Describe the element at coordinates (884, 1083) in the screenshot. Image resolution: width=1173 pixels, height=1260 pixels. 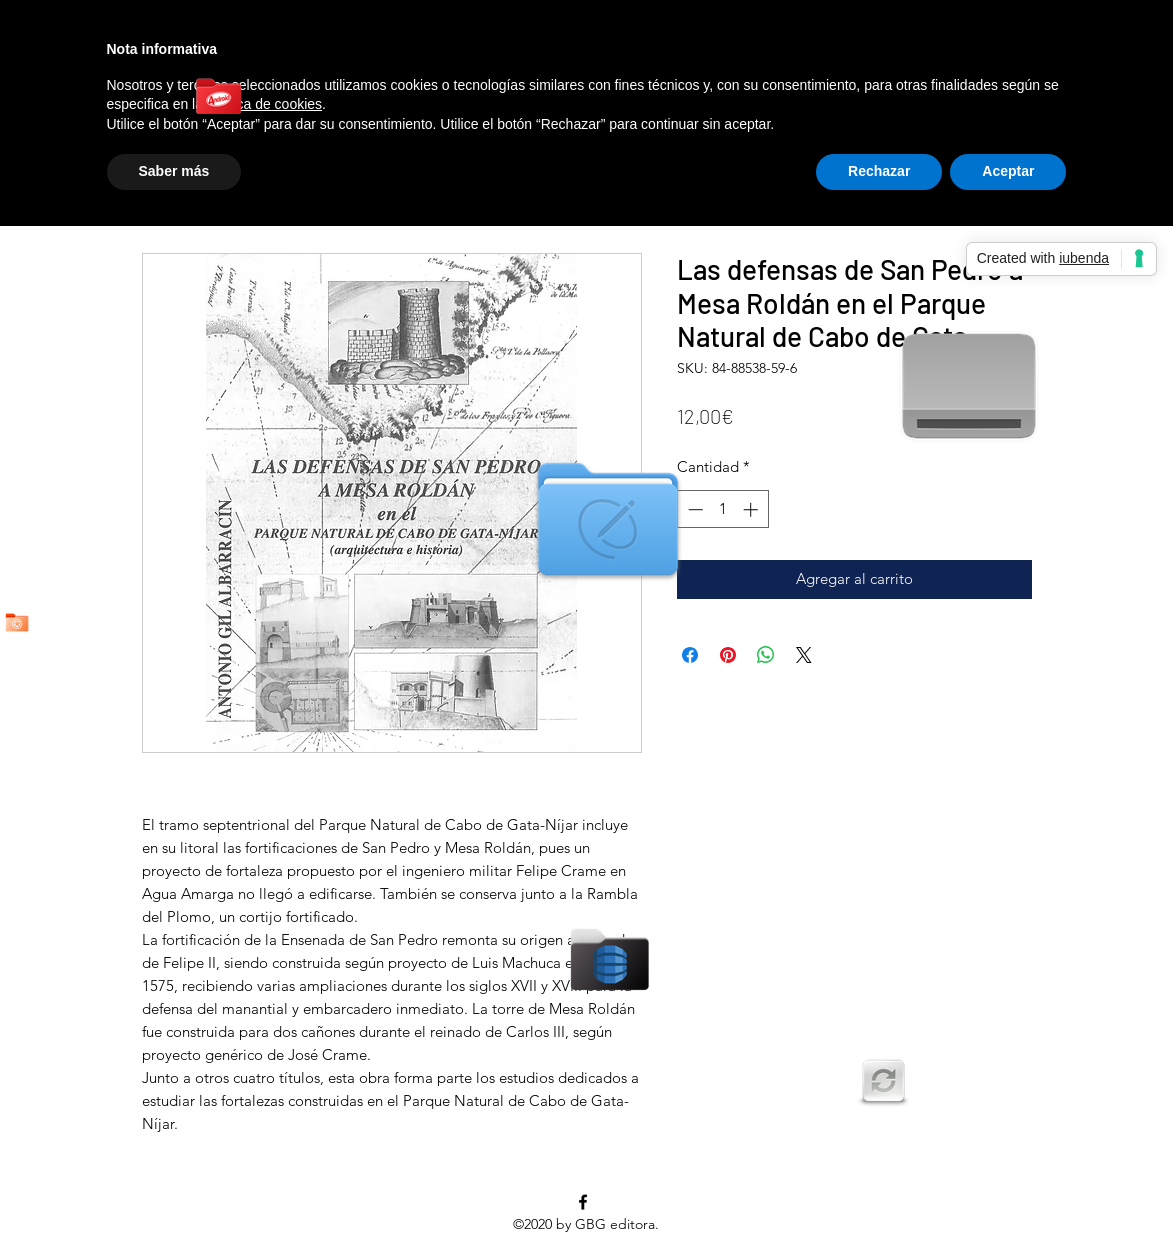
I see `indicates content is currently syncing` at that location.